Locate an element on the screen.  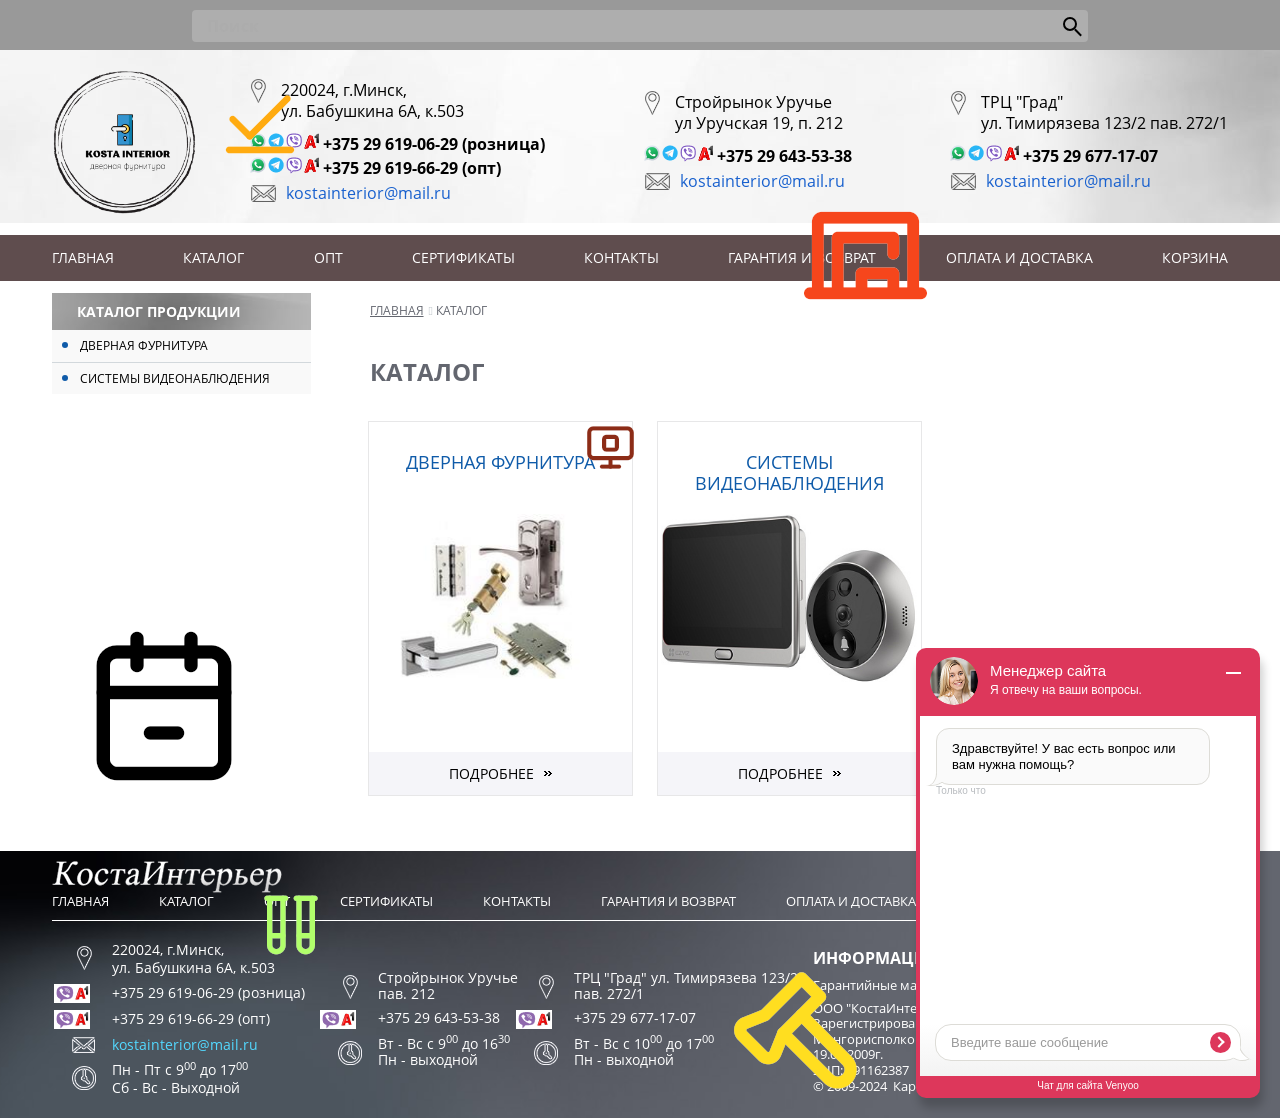
remove an event from your calendar is located at coordinates (164, 706).